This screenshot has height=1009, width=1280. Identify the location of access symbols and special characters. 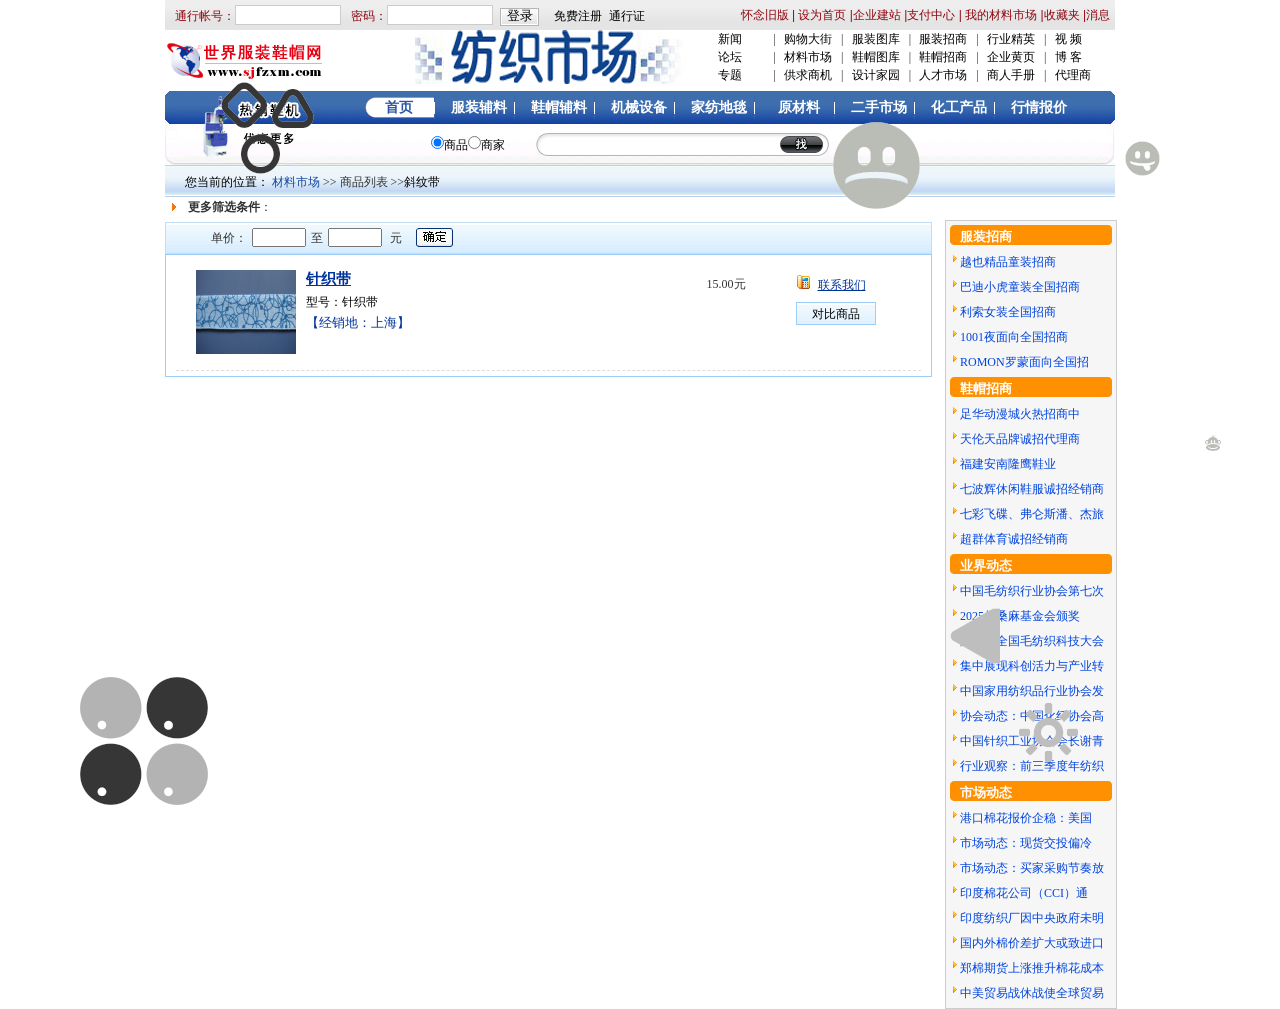
(267, 128).